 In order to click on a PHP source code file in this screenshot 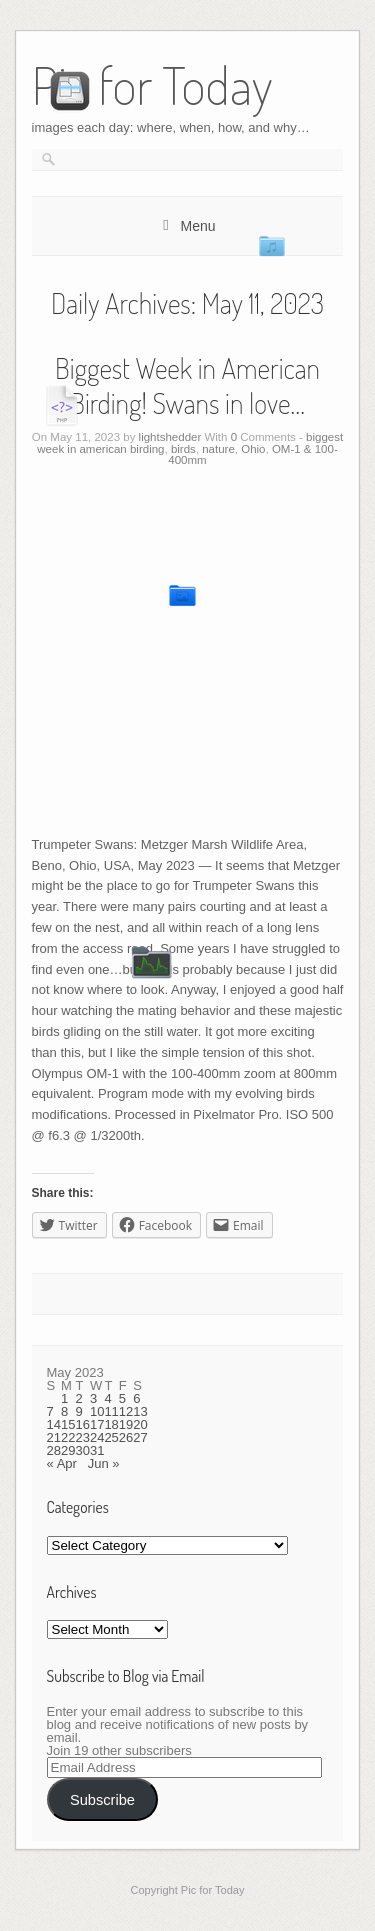, I will do `click(62, 406)`.